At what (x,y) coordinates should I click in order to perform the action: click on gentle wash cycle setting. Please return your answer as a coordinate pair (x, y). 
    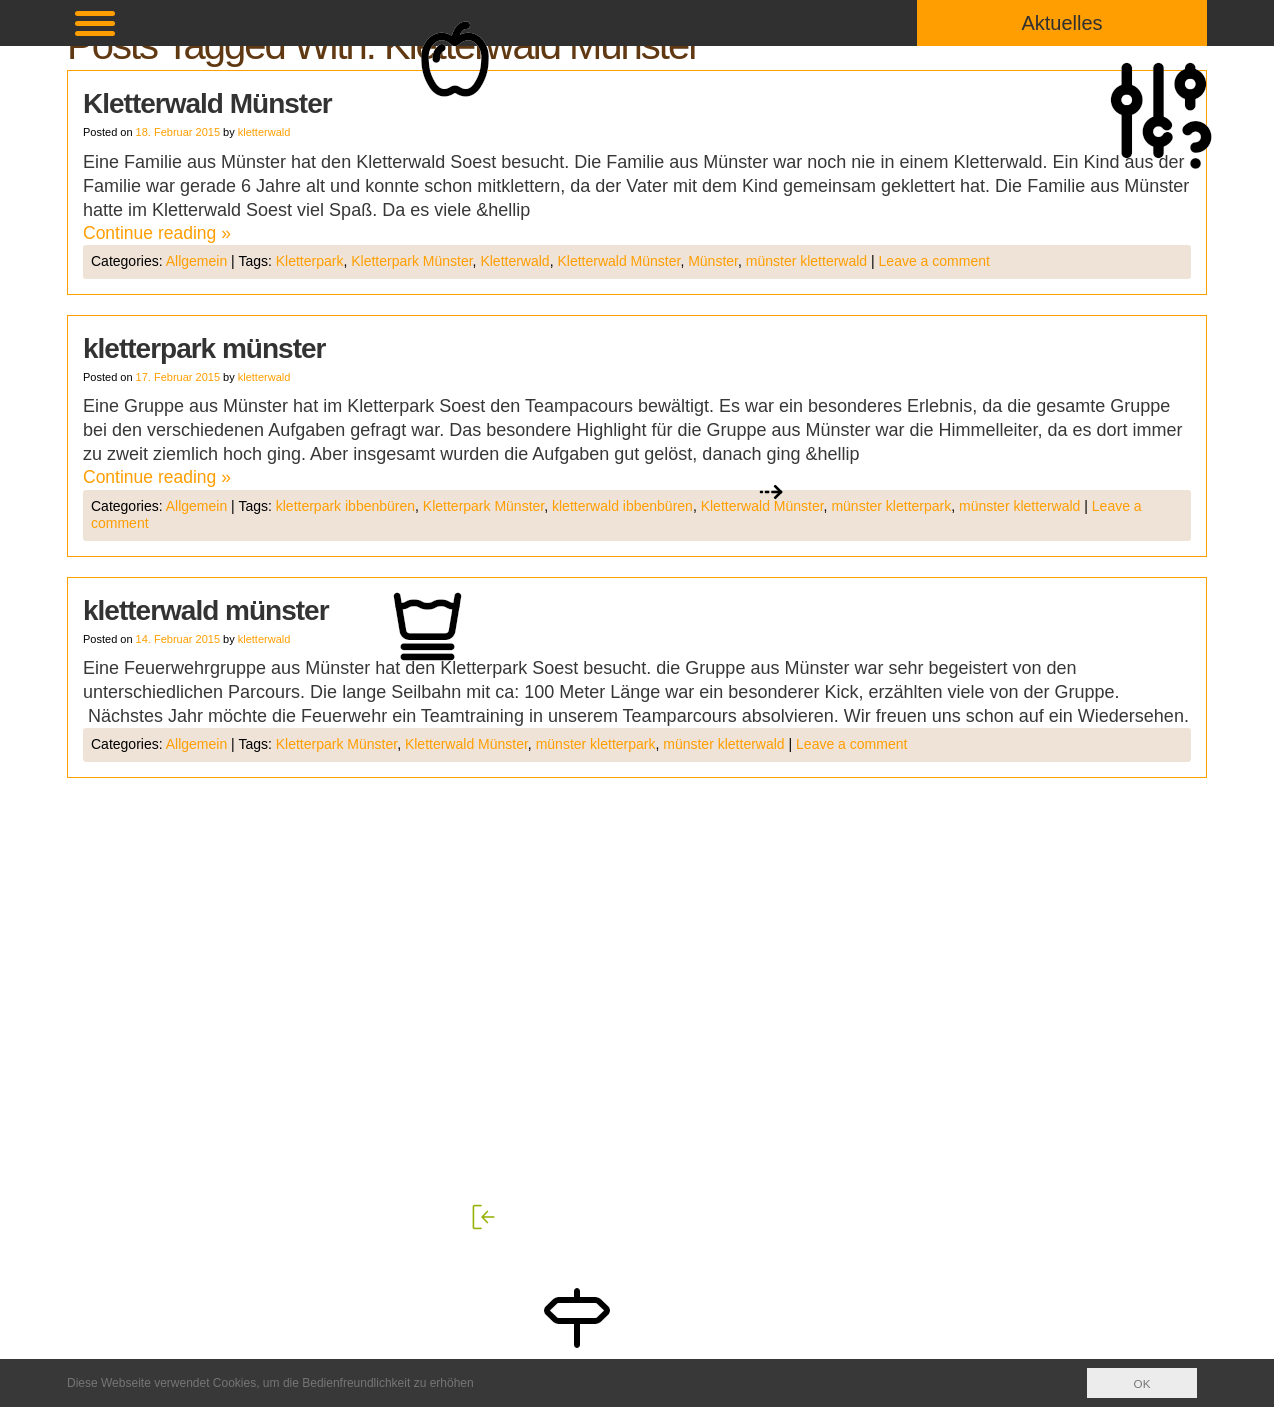
    Looking at the image, I should click on (427, 626).